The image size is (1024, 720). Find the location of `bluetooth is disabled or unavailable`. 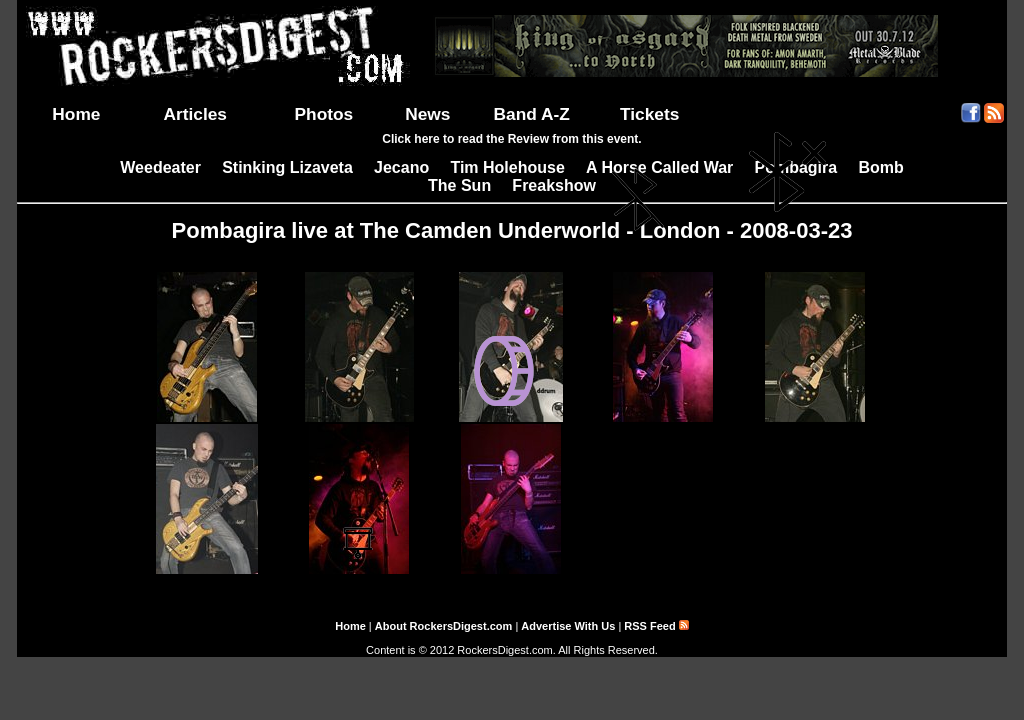

bluetooth is disabled or unavailable is located at coordinates (635, 199).